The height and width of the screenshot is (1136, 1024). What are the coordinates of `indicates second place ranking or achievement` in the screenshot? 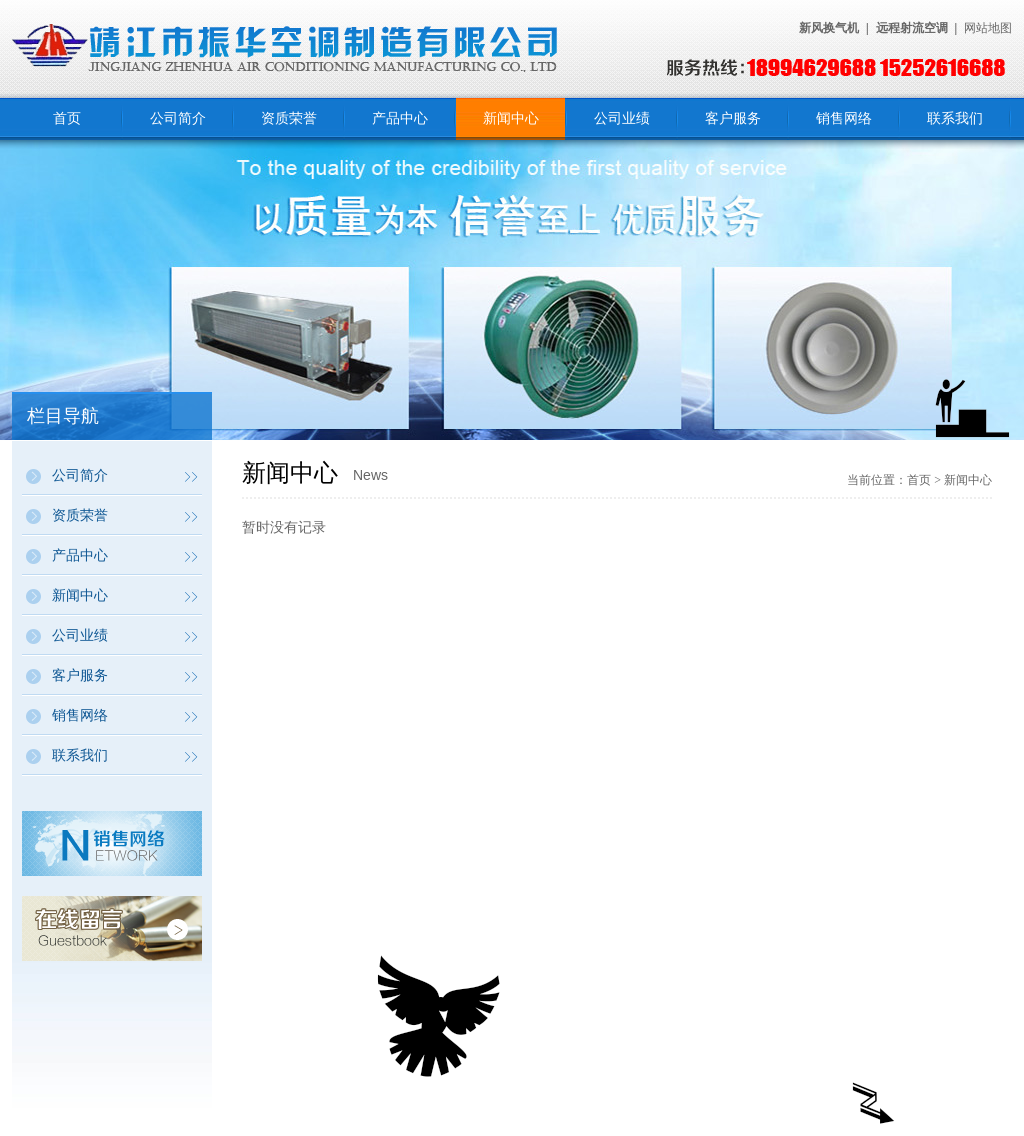 It's located at (972, 400).